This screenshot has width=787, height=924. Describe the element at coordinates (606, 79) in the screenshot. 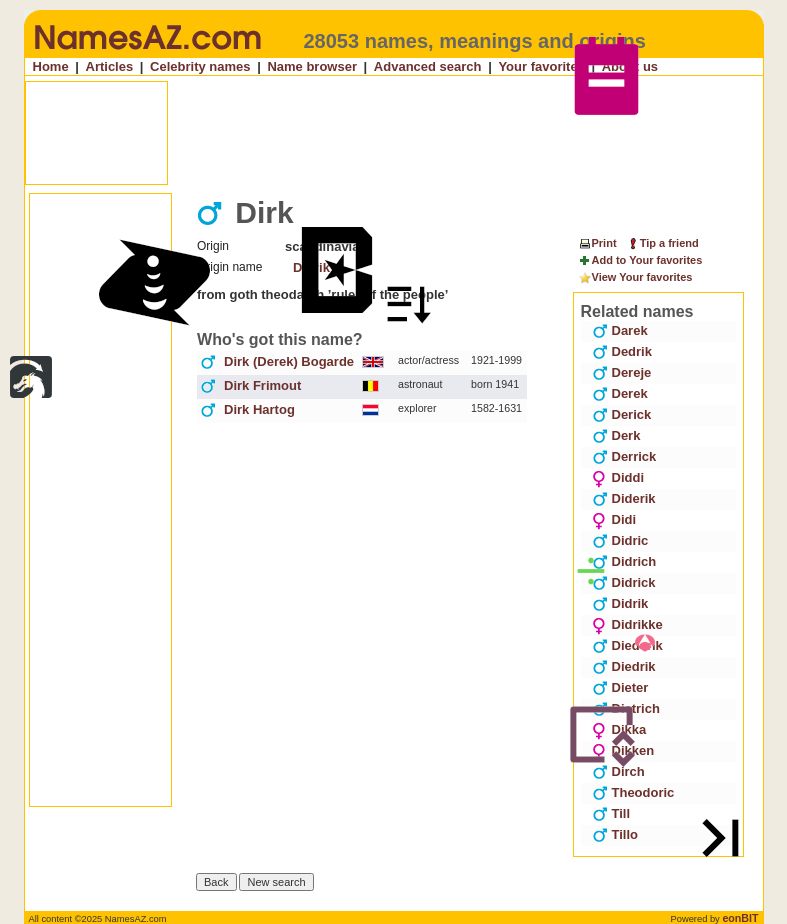

I see `view your to-do list` at that location.